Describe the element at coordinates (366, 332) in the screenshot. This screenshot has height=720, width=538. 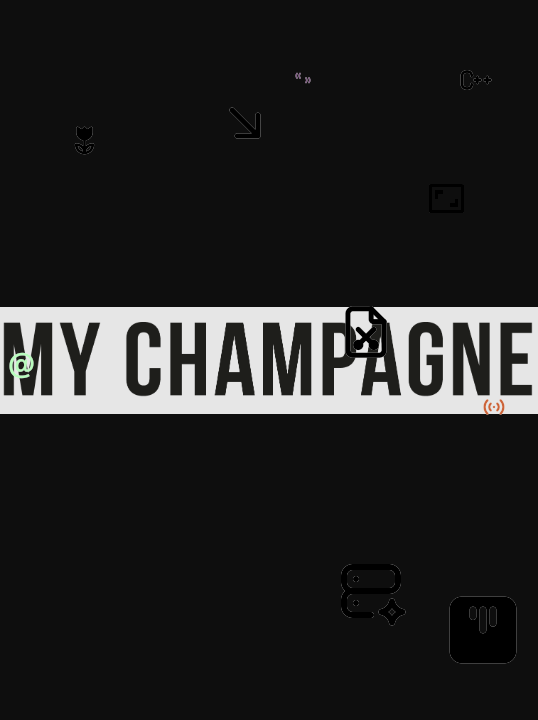
I see `cut or remove a file` at that location.